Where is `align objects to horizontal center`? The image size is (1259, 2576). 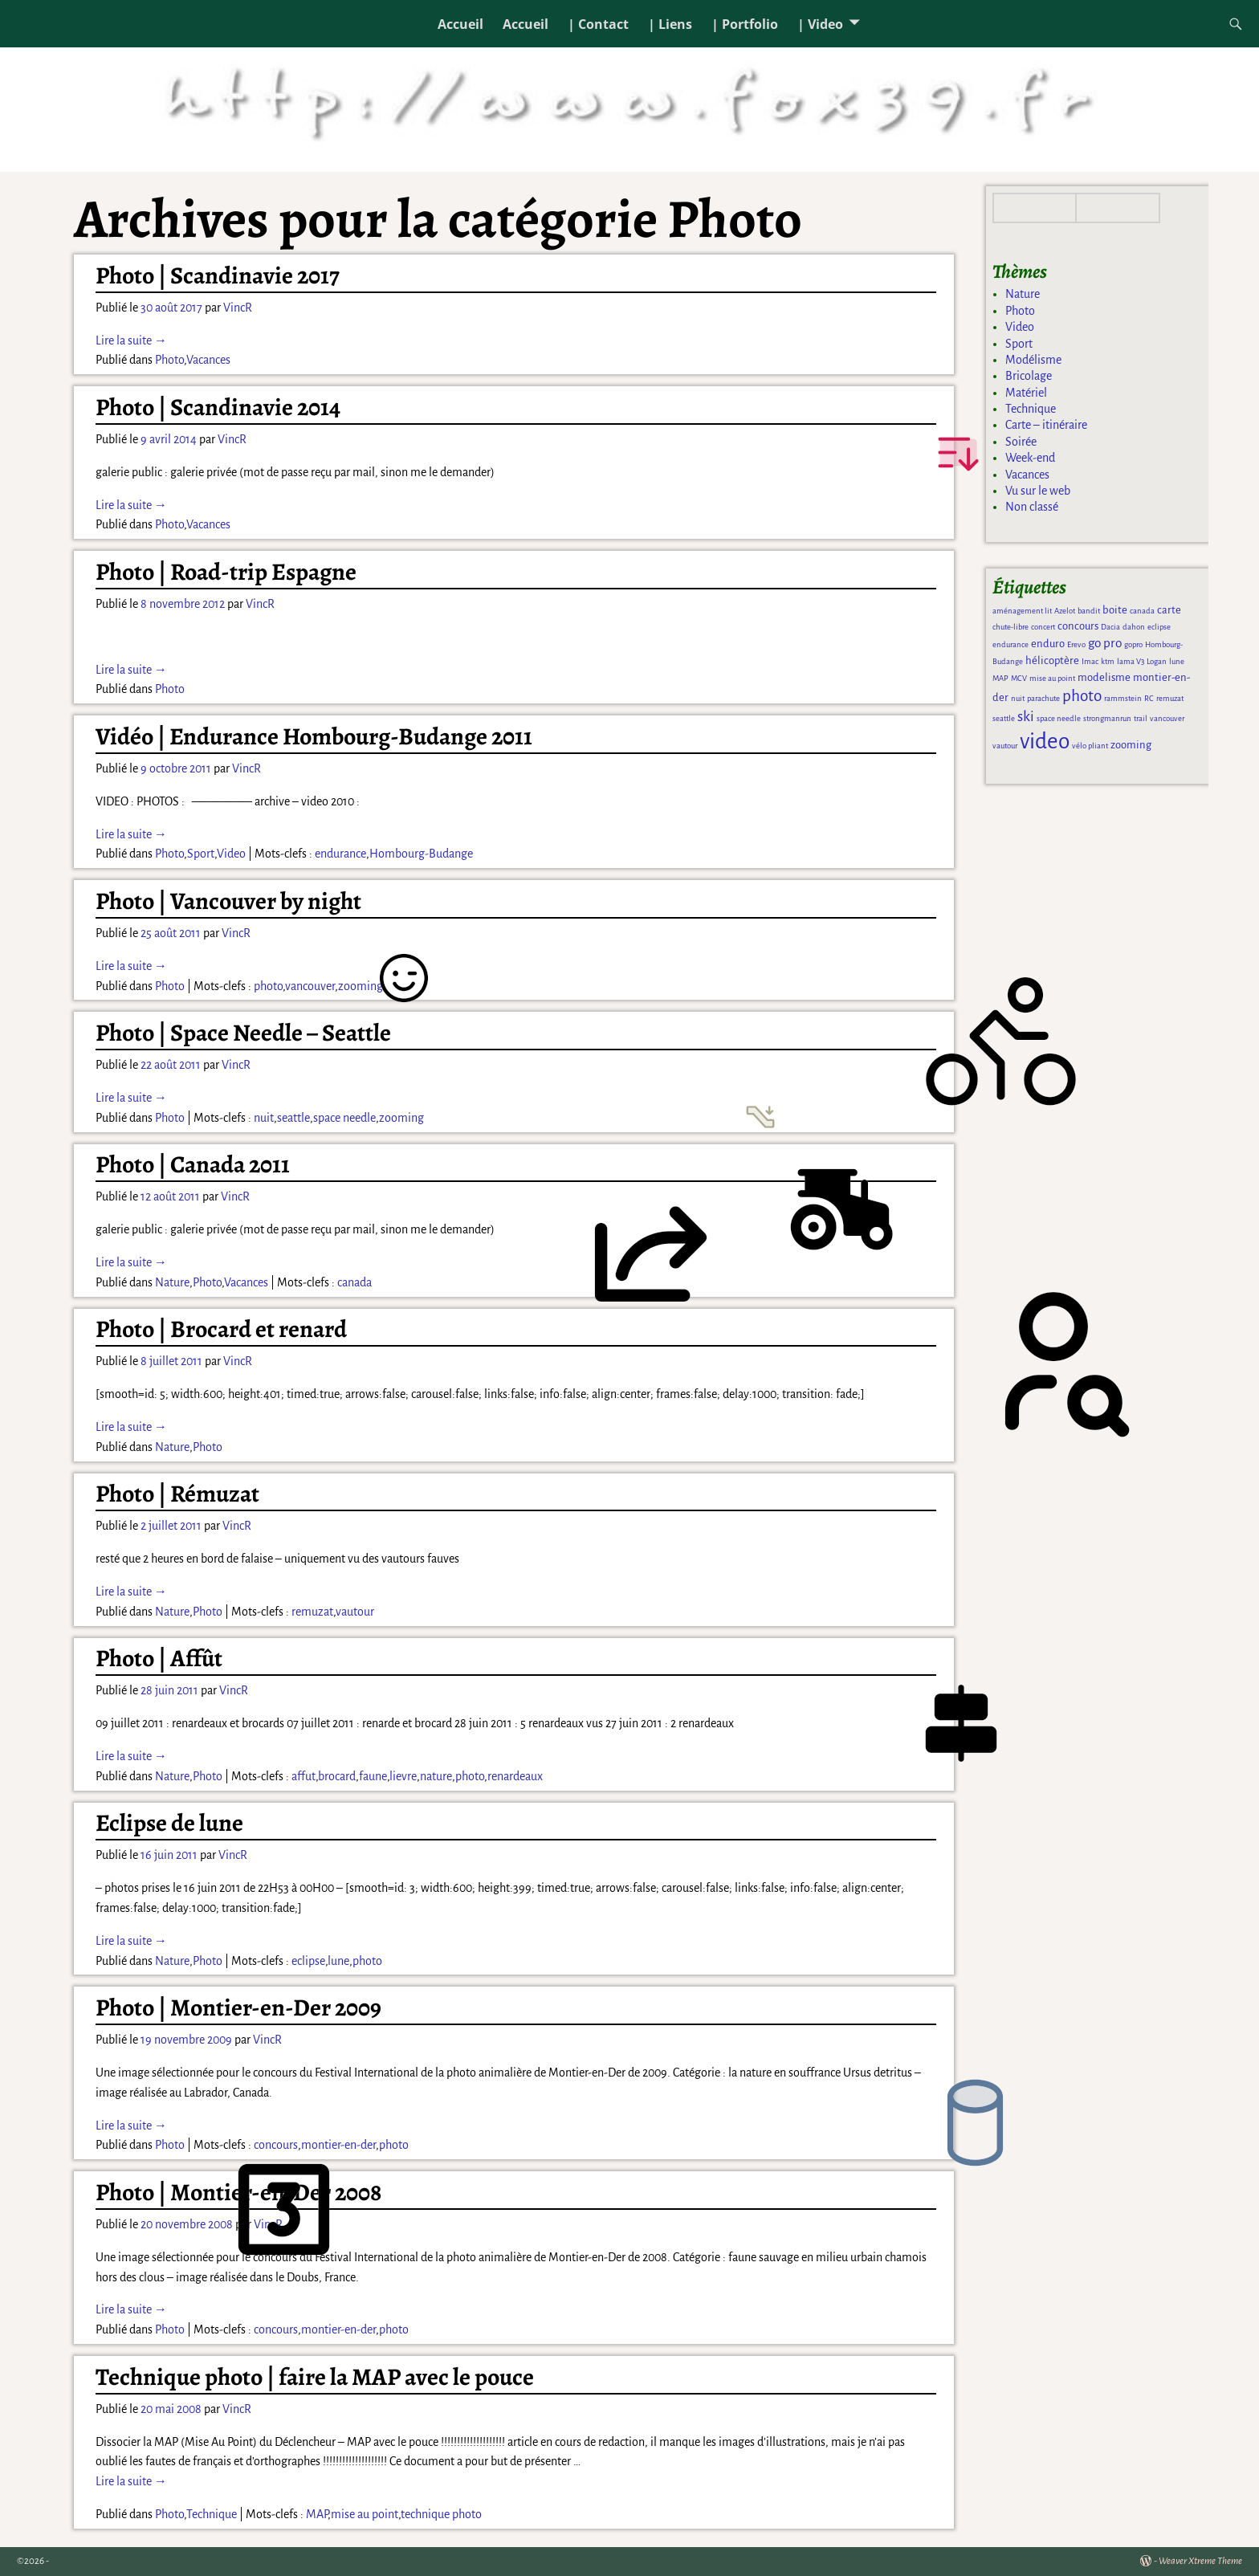 align objects to horizontal center is located at coordinates (961, 1723).